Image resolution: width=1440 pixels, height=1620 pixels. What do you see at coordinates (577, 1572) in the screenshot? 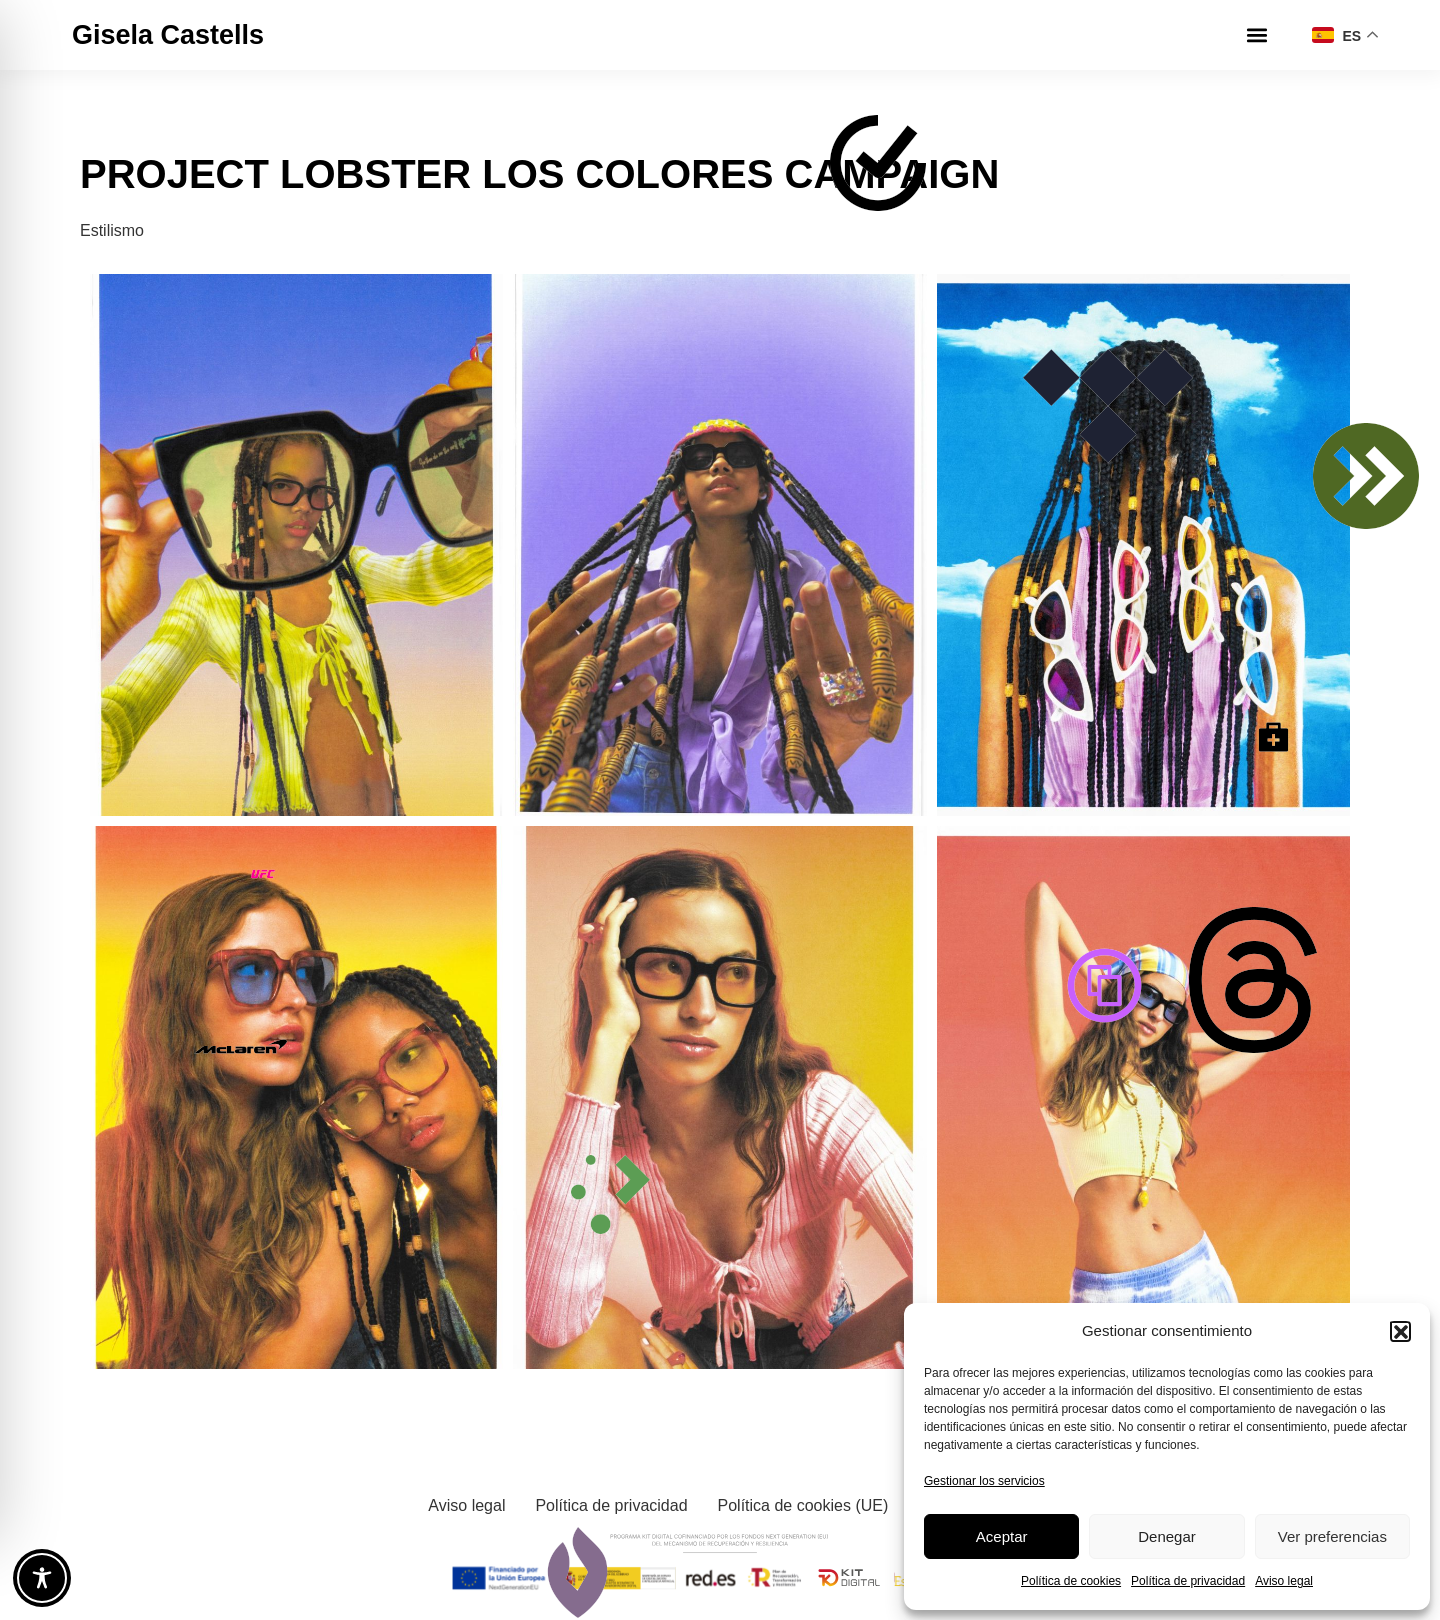
I see `firewalla network security app` at bounding box center [577, 1572].